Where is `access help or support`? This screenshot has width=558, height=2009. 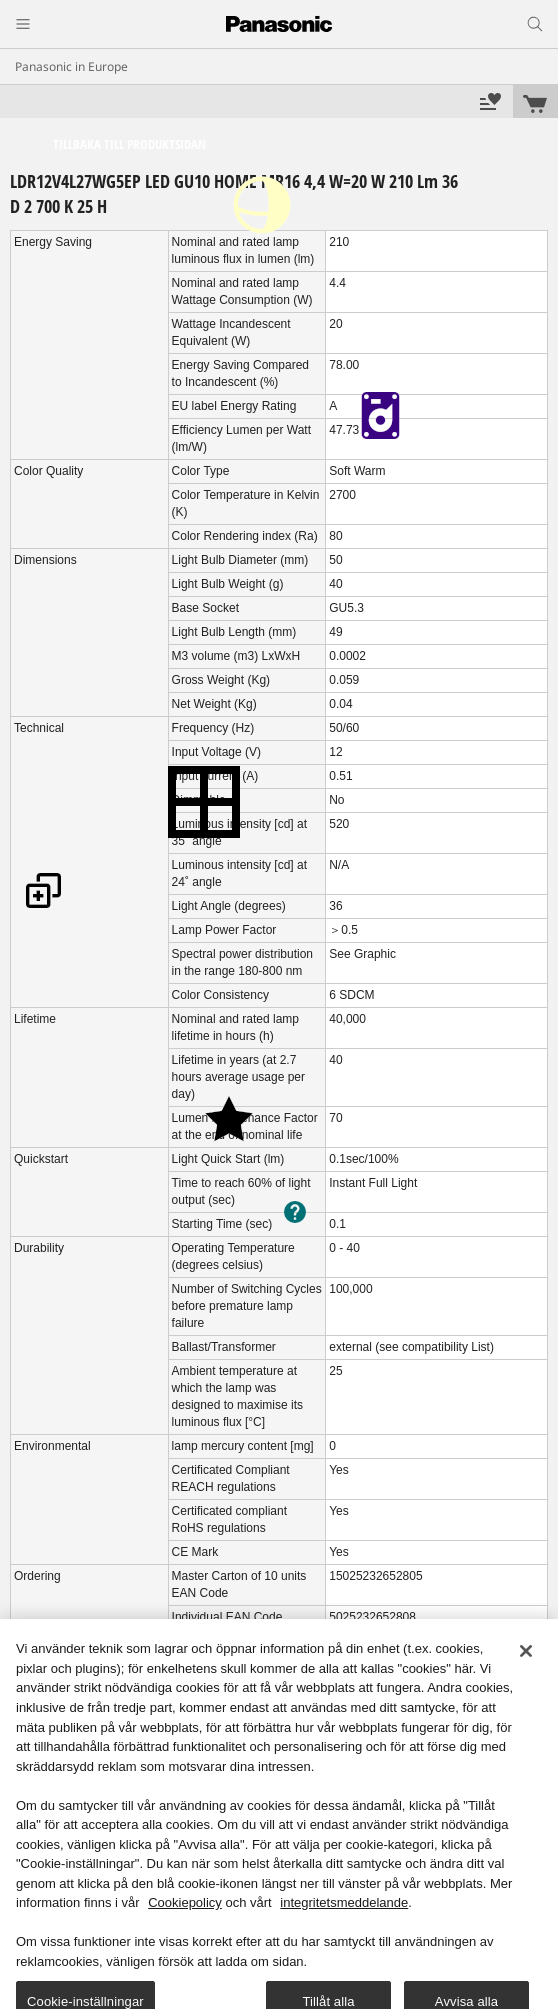 access help or support is located at coordinates (295, 1212).